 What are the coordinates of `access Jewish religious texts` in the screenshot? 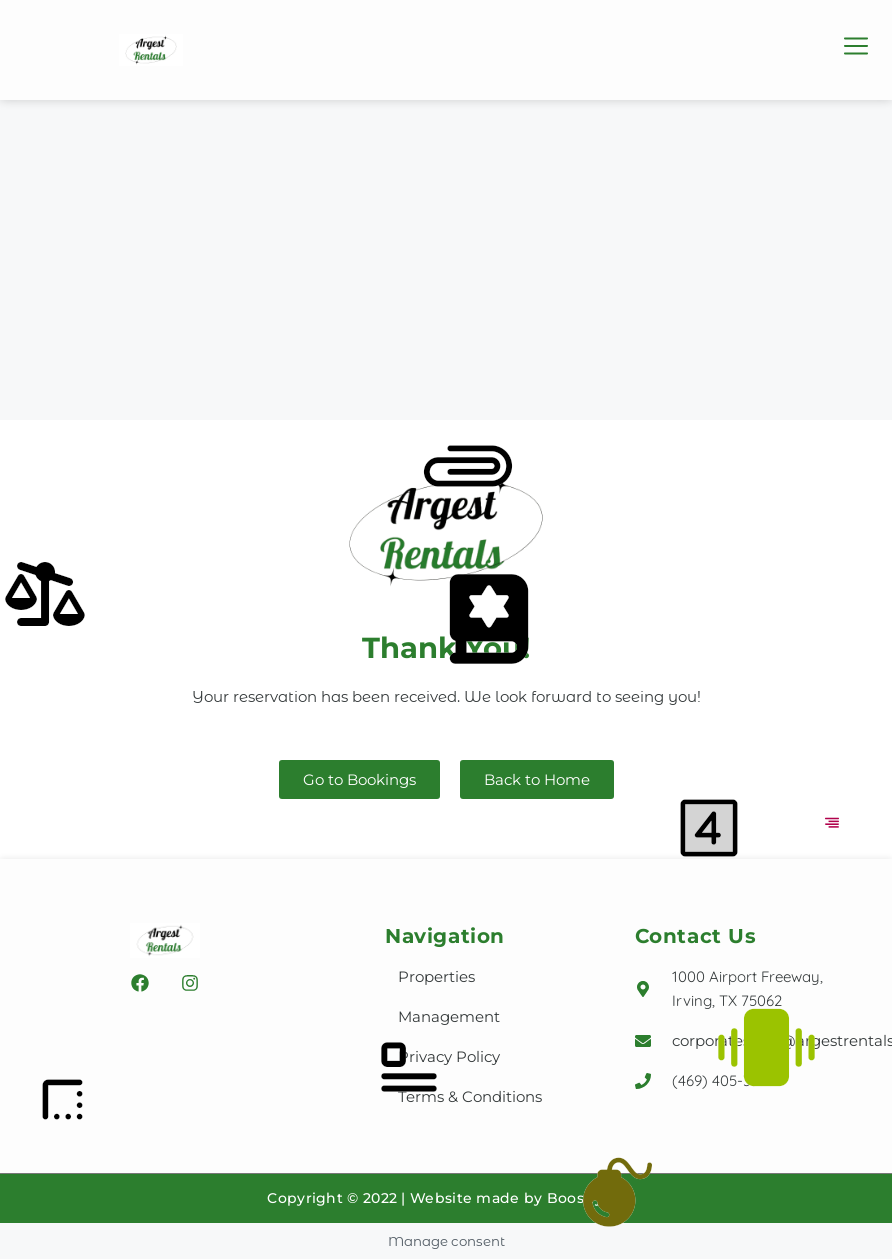 It's located at (489, 619).